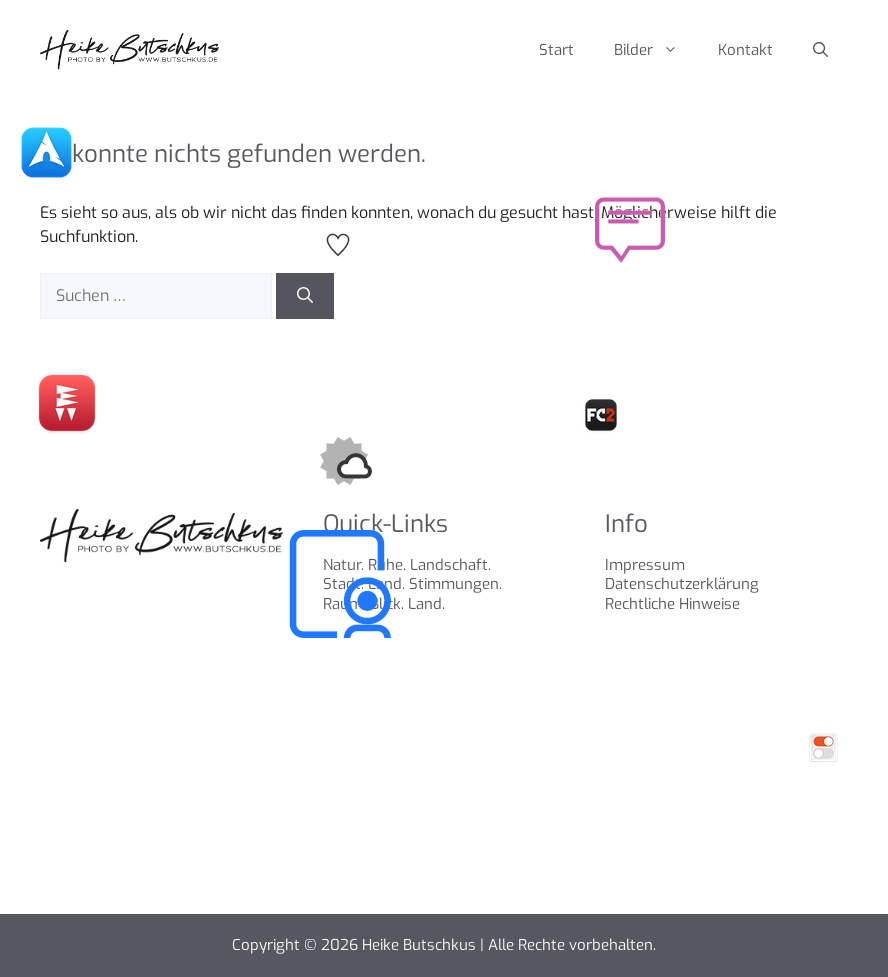 This screenshot has height=977, width=888. What do you see at coordinates (630, 228) in the screenshot?
I see `open the messaging app` at bounding box center [630, 228].